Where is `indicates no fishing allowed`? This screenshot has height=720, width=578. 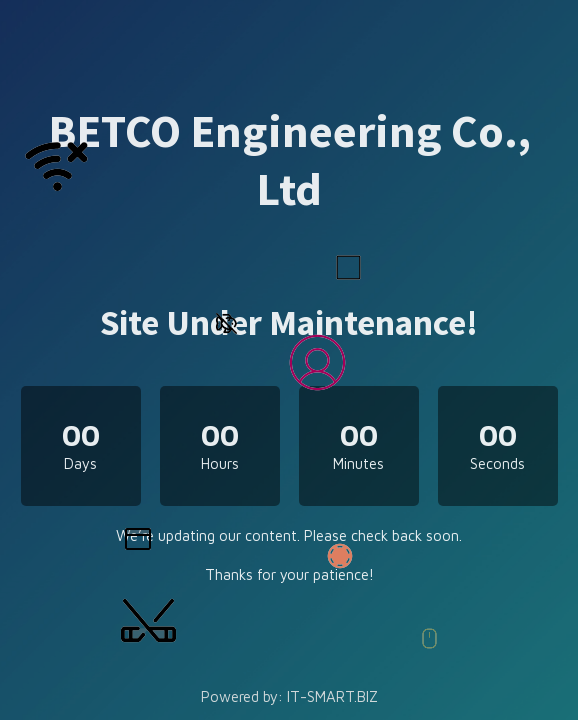
indicates no fishing allowed is located at coordinates (226, 323).